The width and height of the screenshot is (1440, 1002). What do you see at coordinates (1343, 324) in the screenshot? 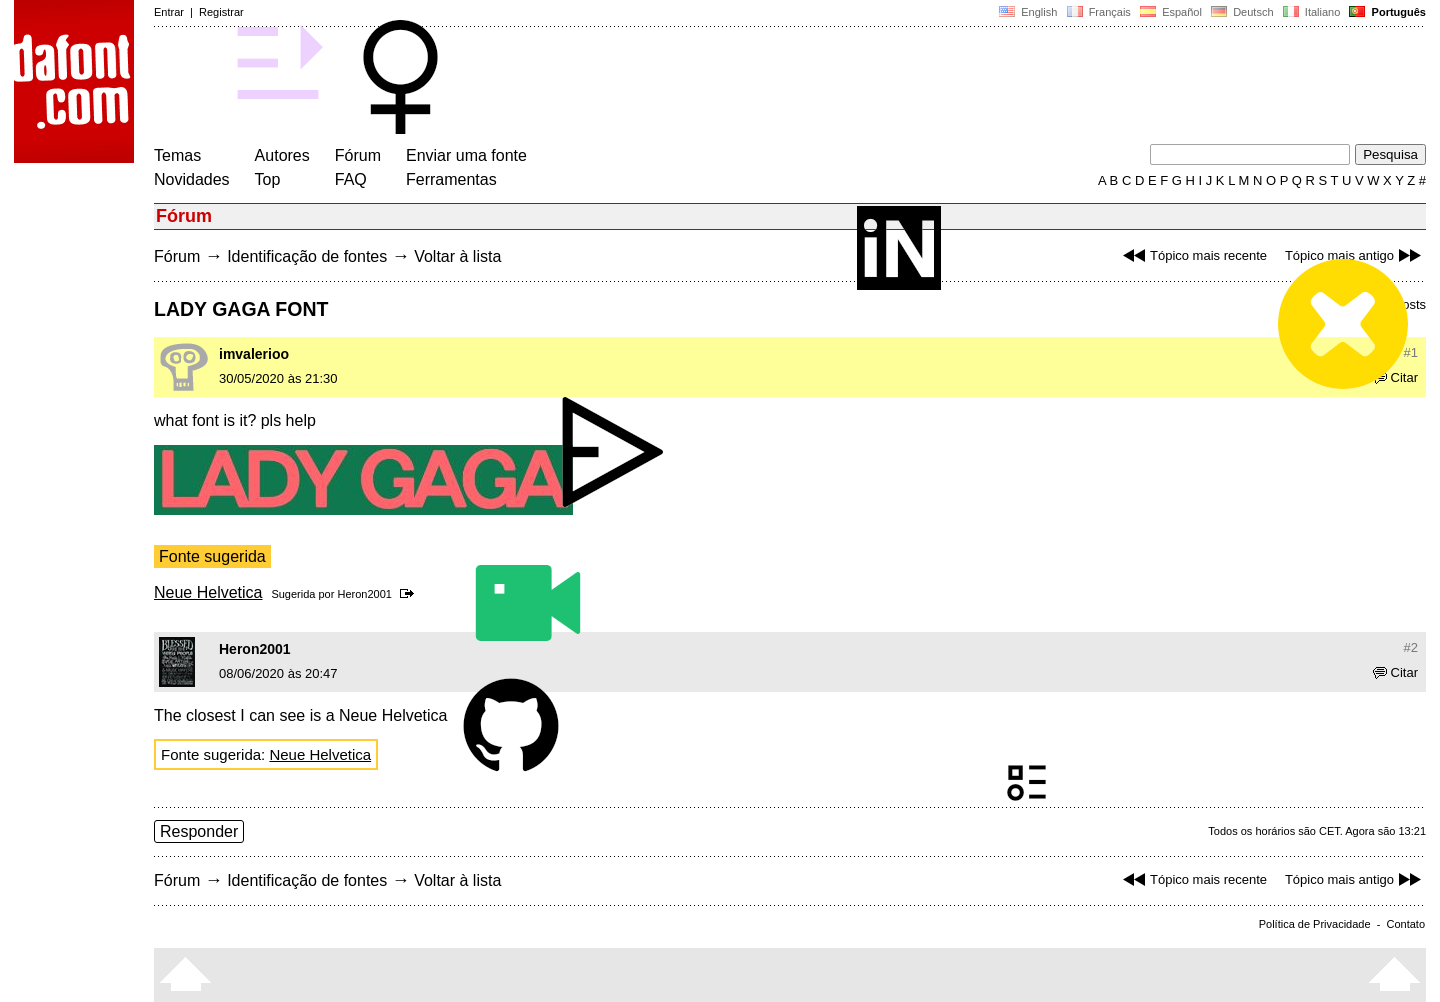
I see `visit the iFixit website for repair guides` at bounding box center [1343, 324].